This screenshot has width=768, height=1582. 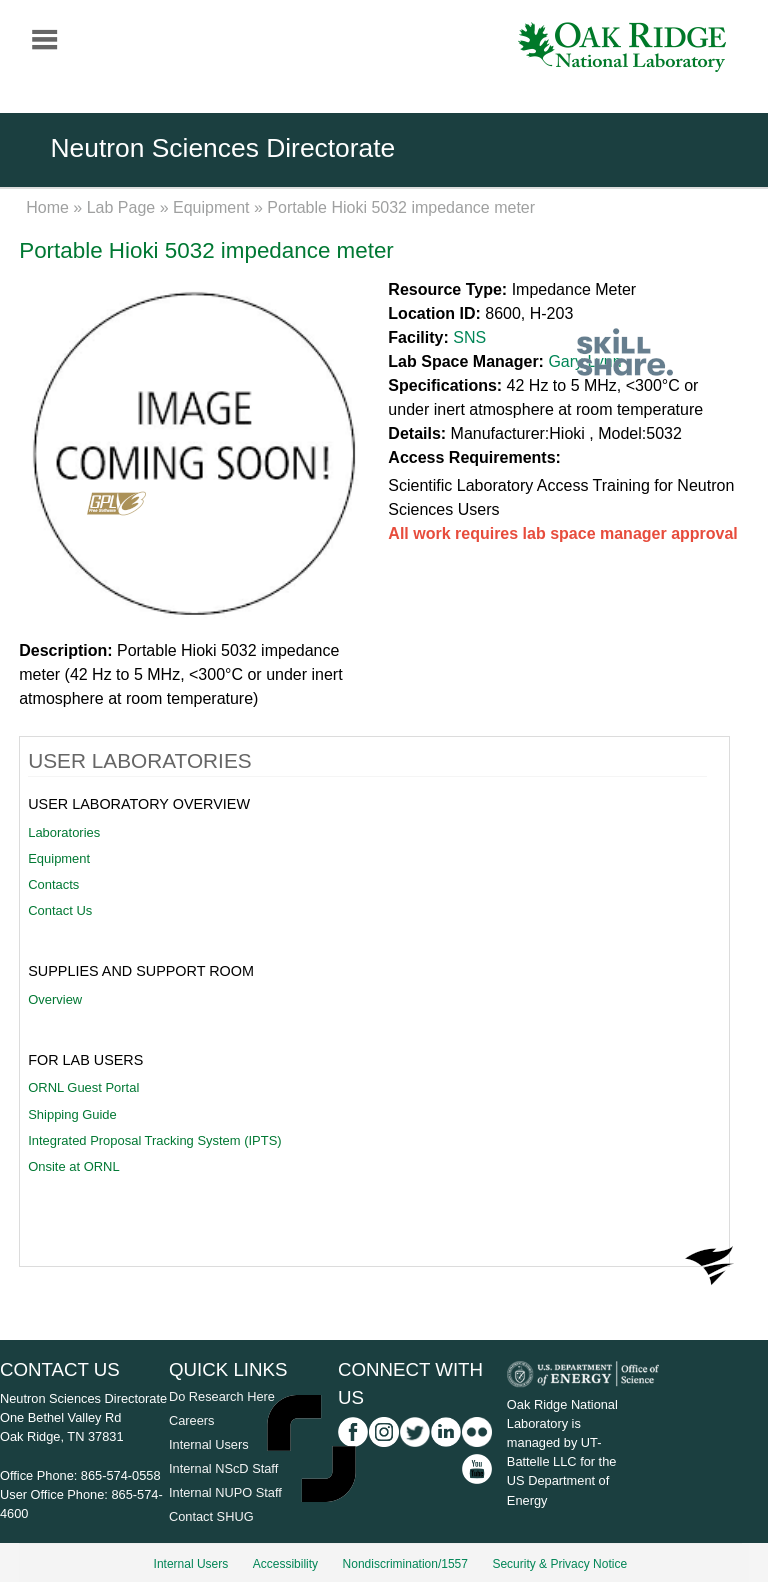 I want to click on Pingdom website monitoring service logo, so click(x=709, y=1265).